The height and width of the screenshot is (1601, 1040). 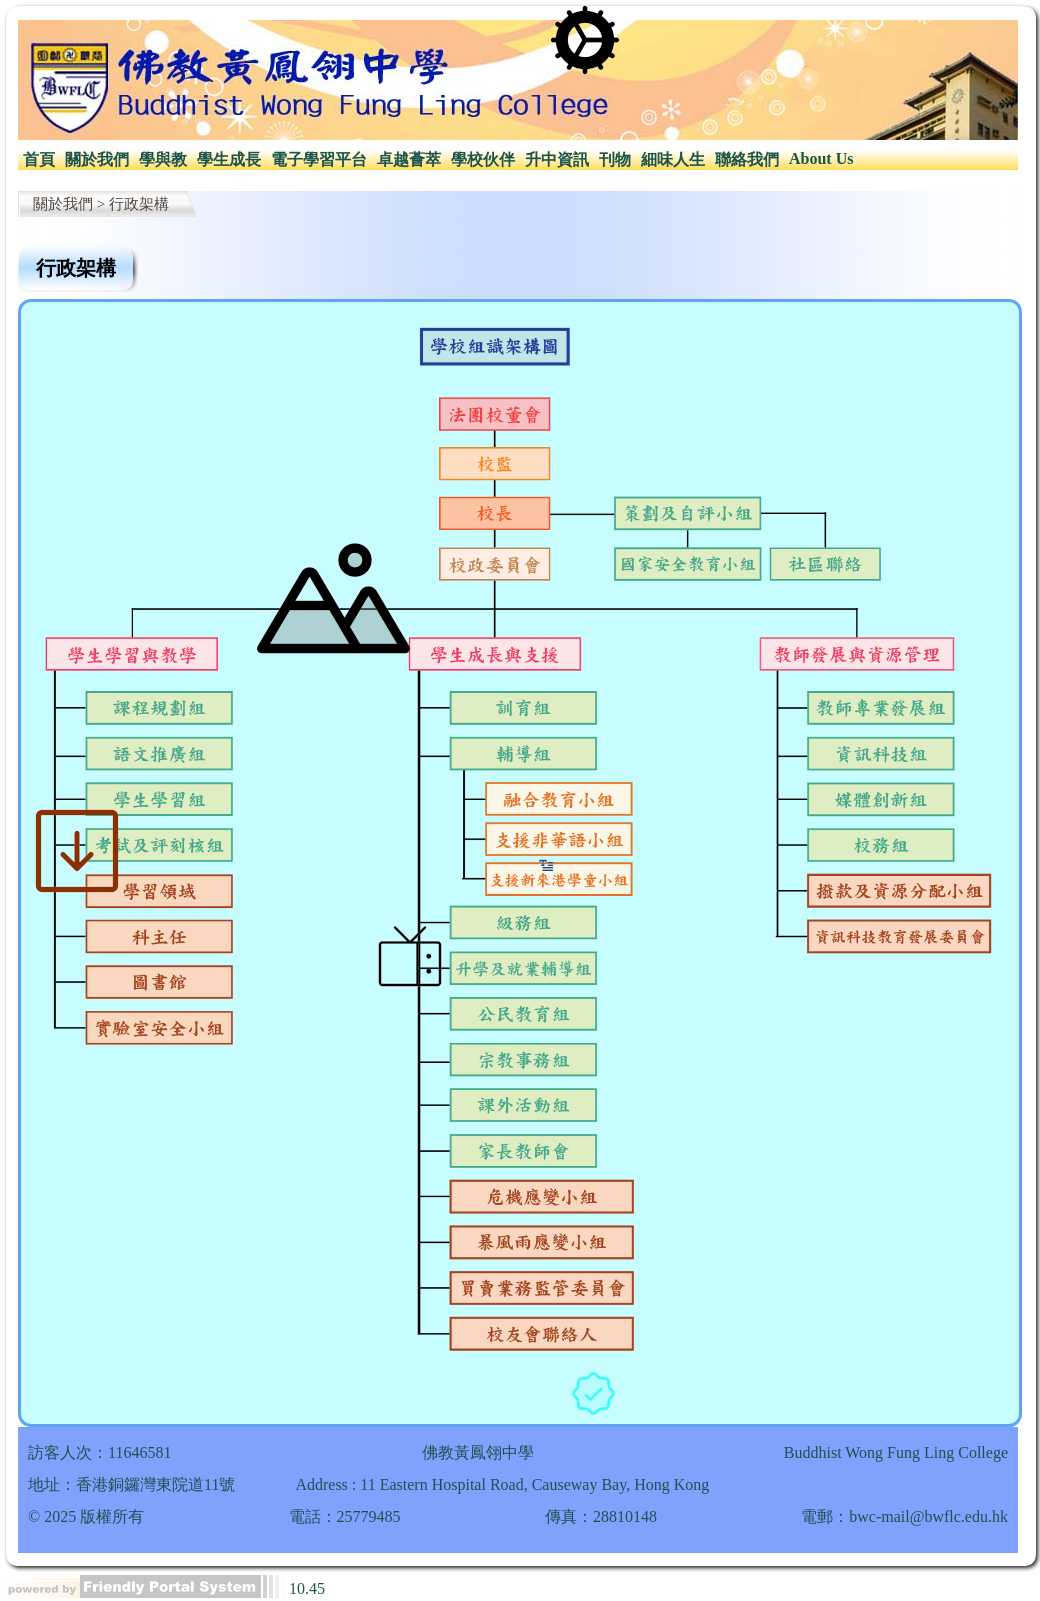 What do you see at coordinates (546, 865) in the screenshot?
I see `view article in new york times format` at bounding box center [546, 865].